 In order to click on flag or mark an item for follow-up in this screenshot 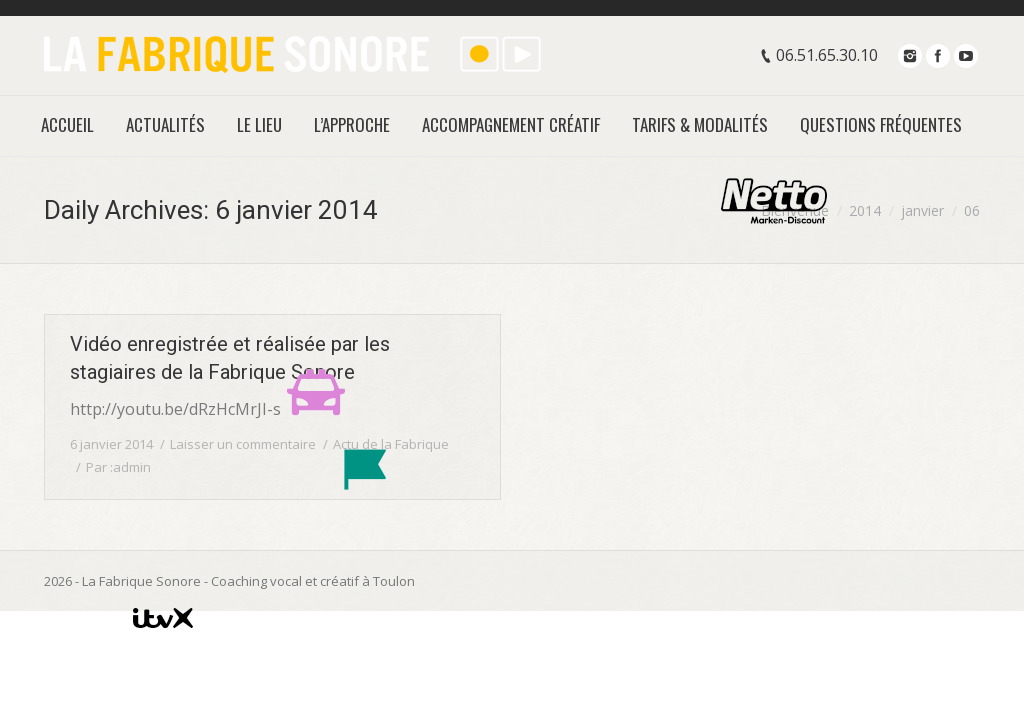, I will do `click(365, 468)`.